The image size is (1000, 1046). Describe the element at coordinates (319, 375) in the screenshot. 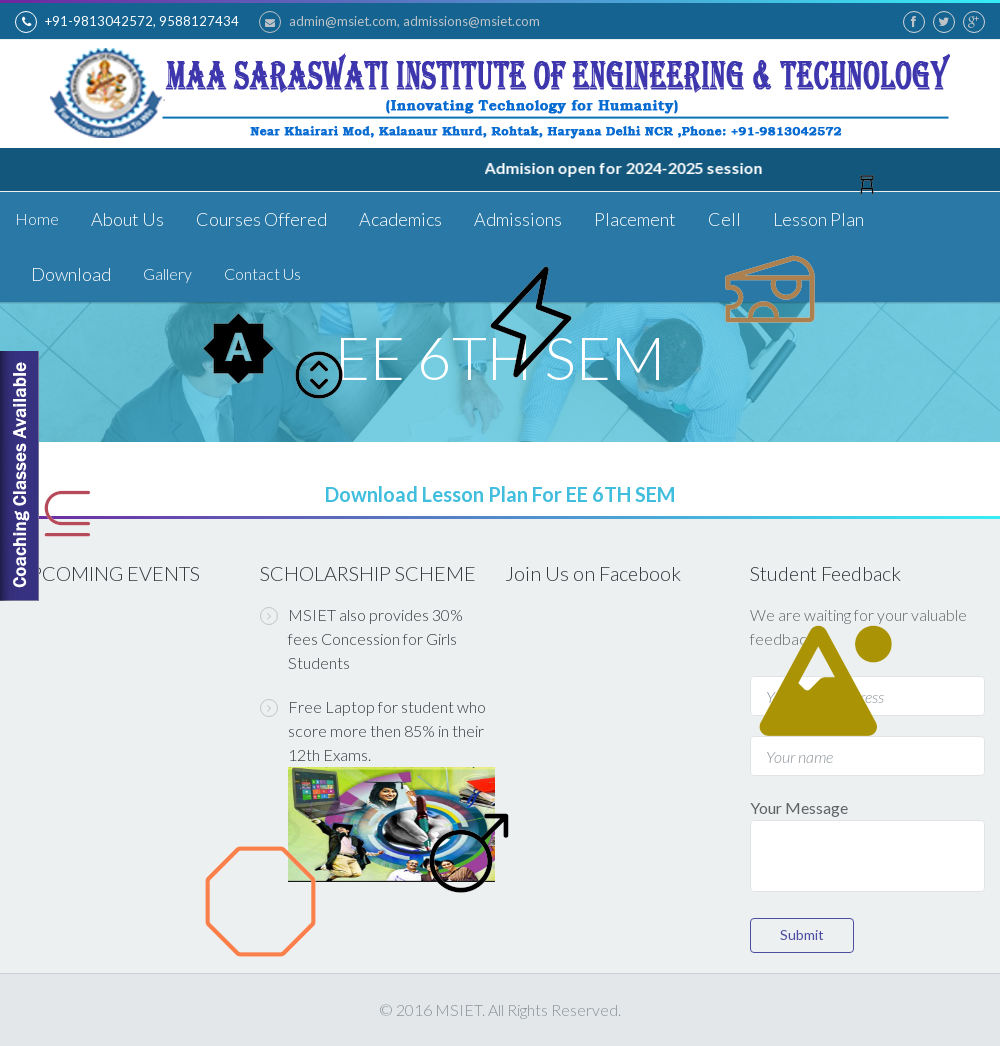

I see `expand or collapse a section` at that location.